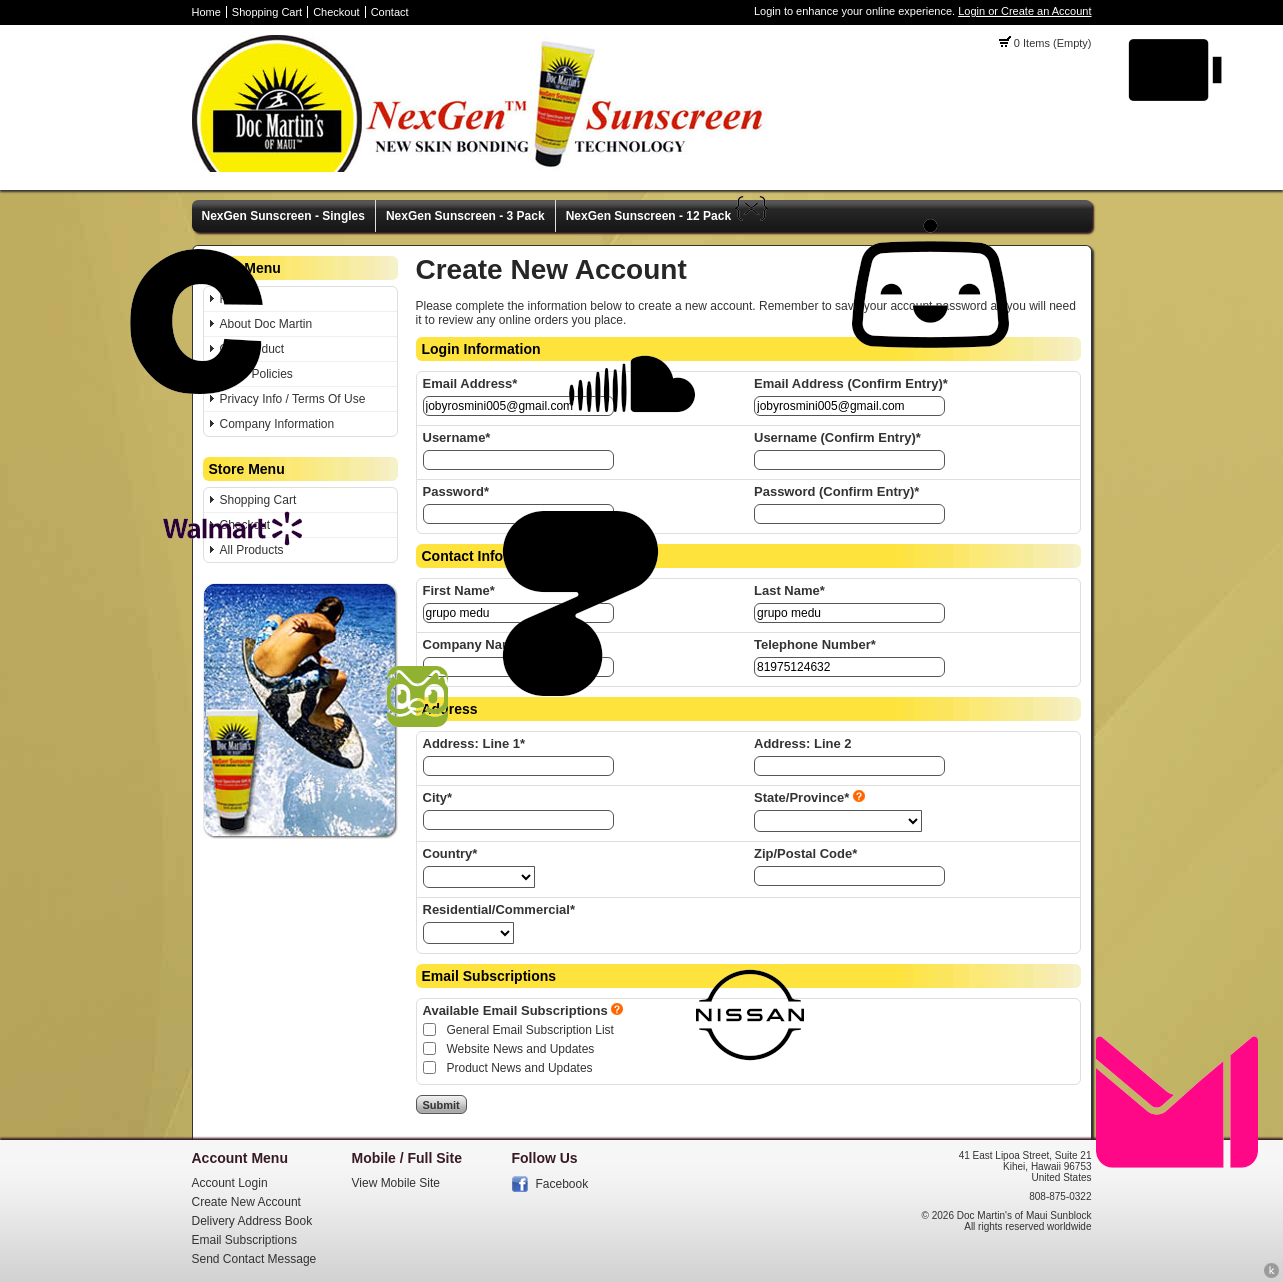 Image resolution: width=1283 pixels, height=1282 pixels. I want to click on open HTTPie API client, so click(580, 603).